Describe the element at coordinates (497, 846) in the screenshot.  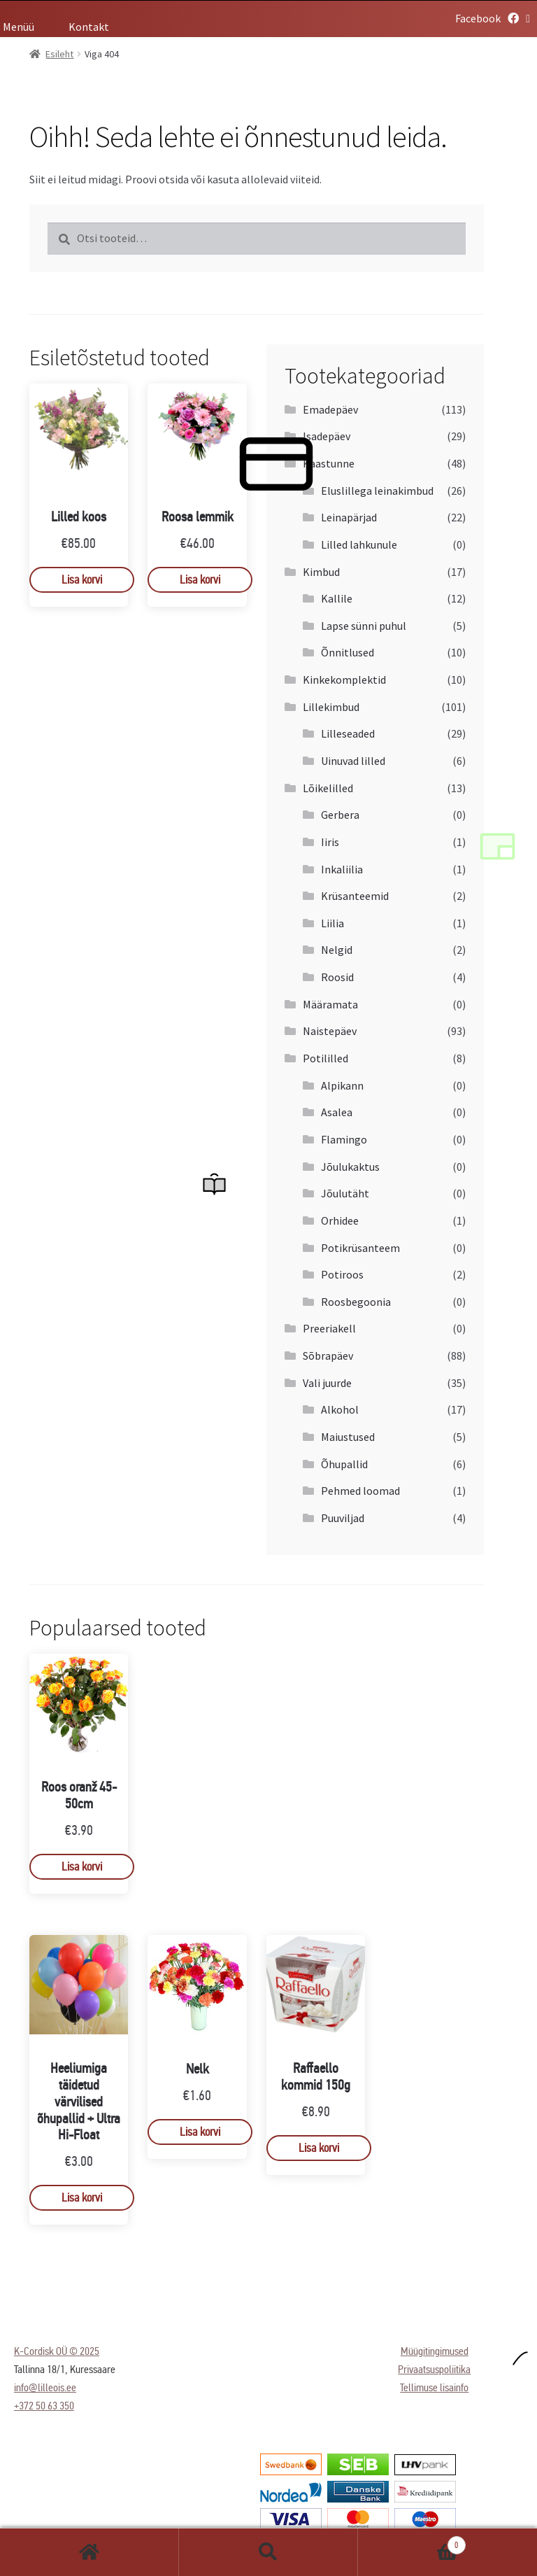
I see `enable picture-in-picture mode` at that location.